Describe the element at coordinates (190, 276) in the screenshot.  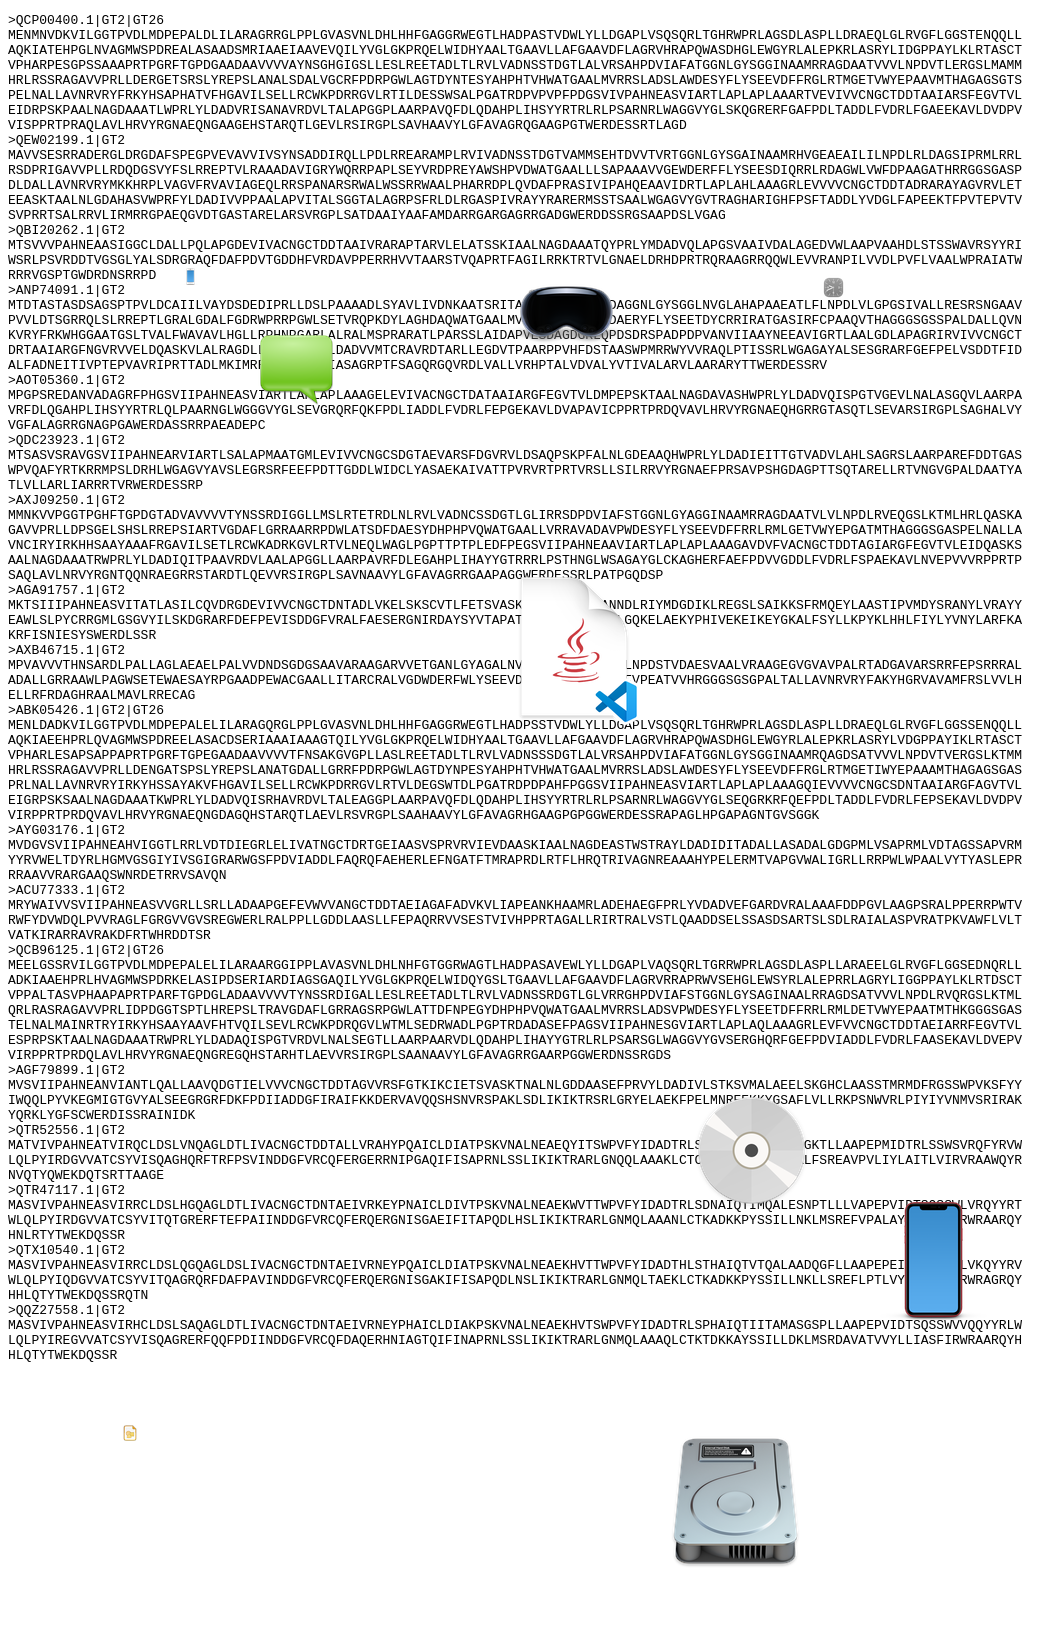
I see `iPhone 5s device connected to your system` at that location.